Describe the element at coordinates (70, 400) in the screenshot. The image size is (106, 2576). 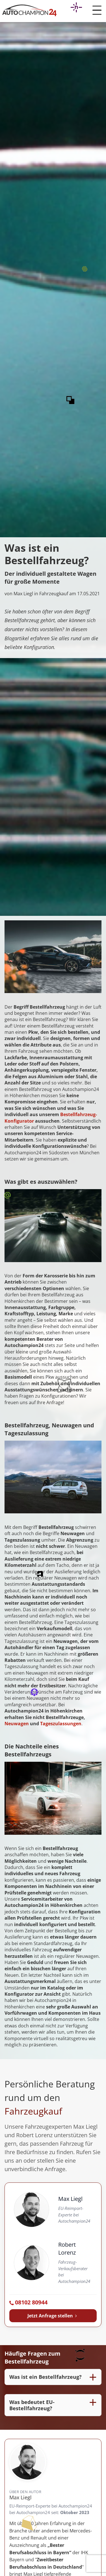
I see `bring selected object forward one layer` at that location.